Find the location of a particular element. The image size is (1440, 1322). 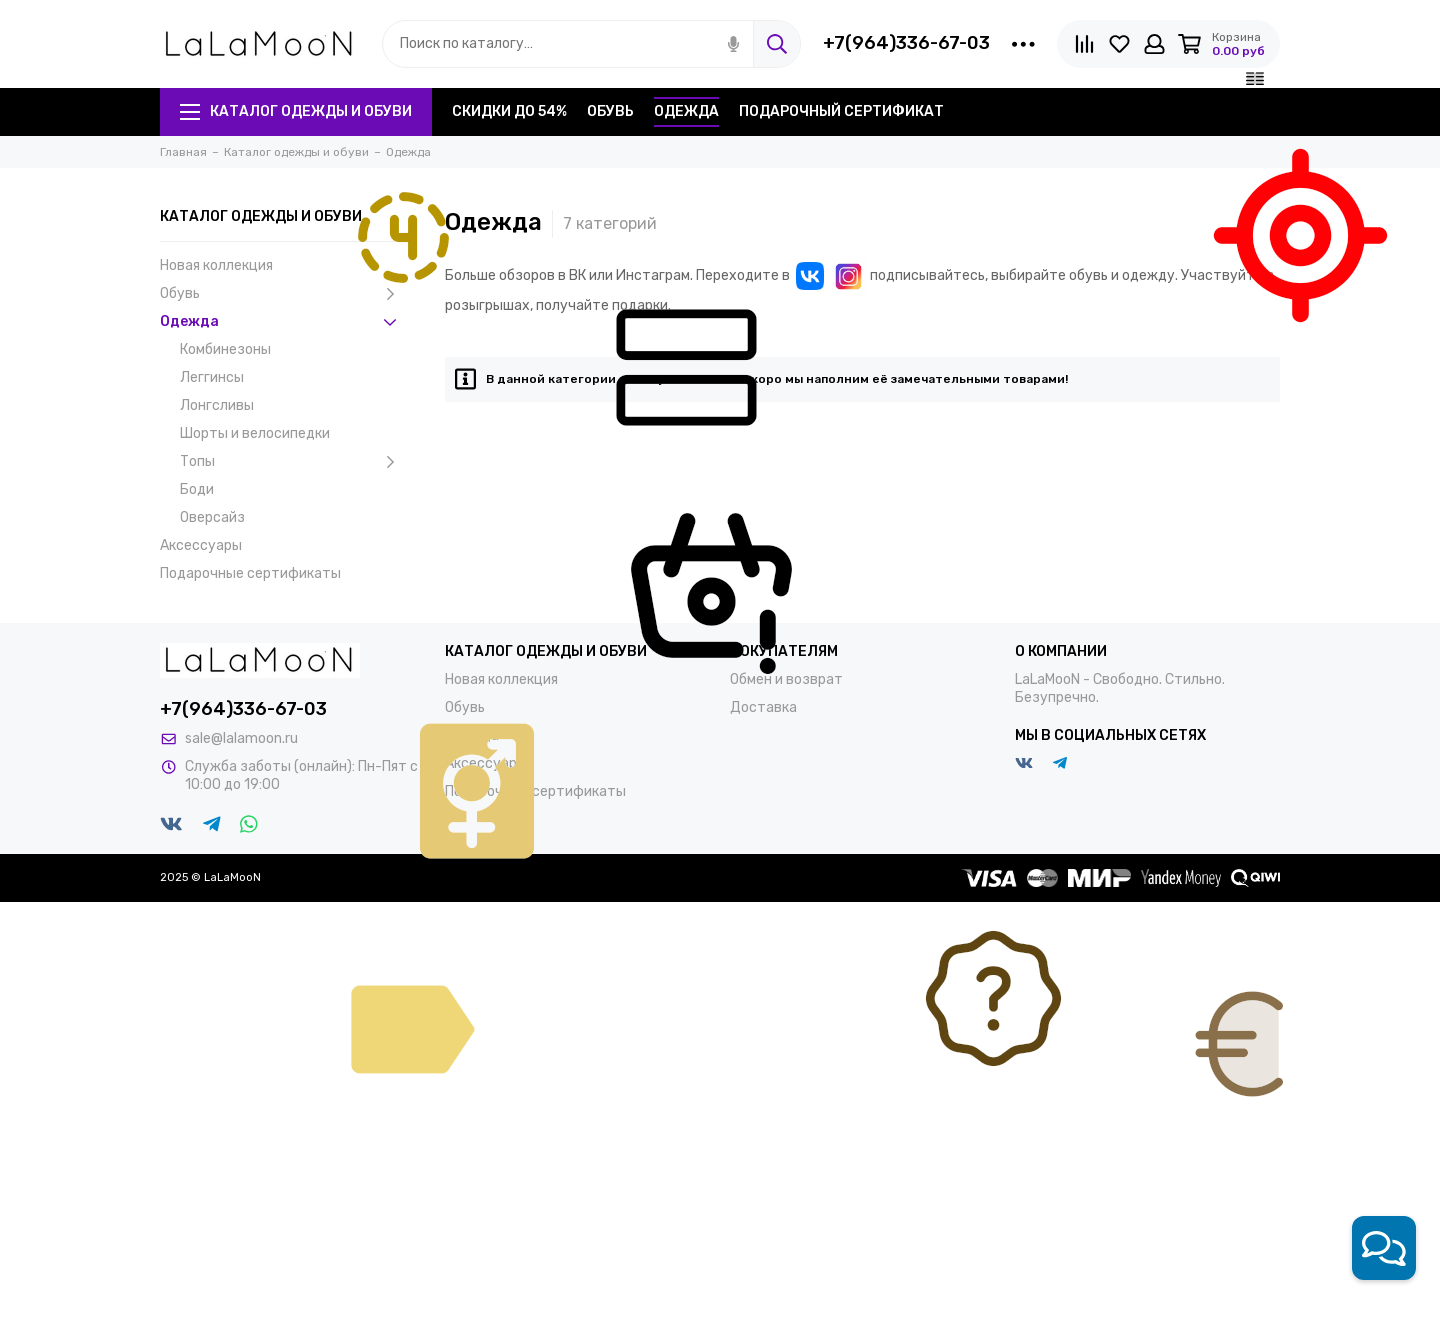

step 4 in a multi-step process is located at coordinates (403, 237).